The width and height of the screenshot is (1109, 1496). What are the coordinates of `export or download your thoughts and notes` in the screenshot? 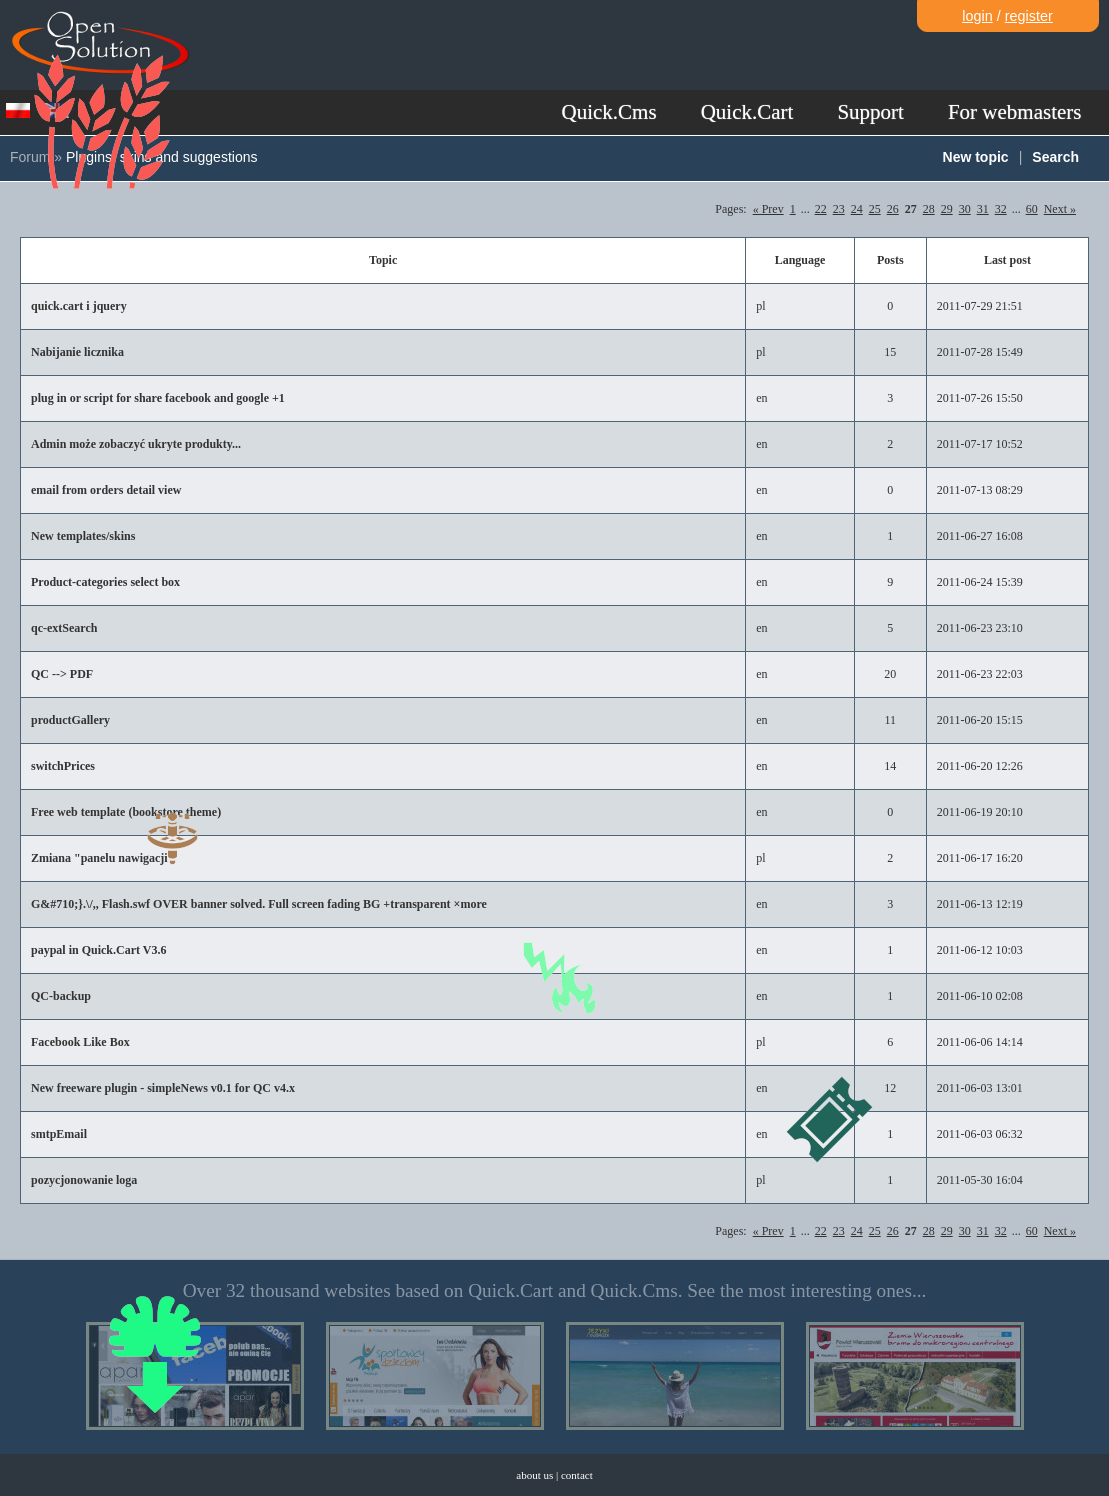 It's located at (155, 1354).